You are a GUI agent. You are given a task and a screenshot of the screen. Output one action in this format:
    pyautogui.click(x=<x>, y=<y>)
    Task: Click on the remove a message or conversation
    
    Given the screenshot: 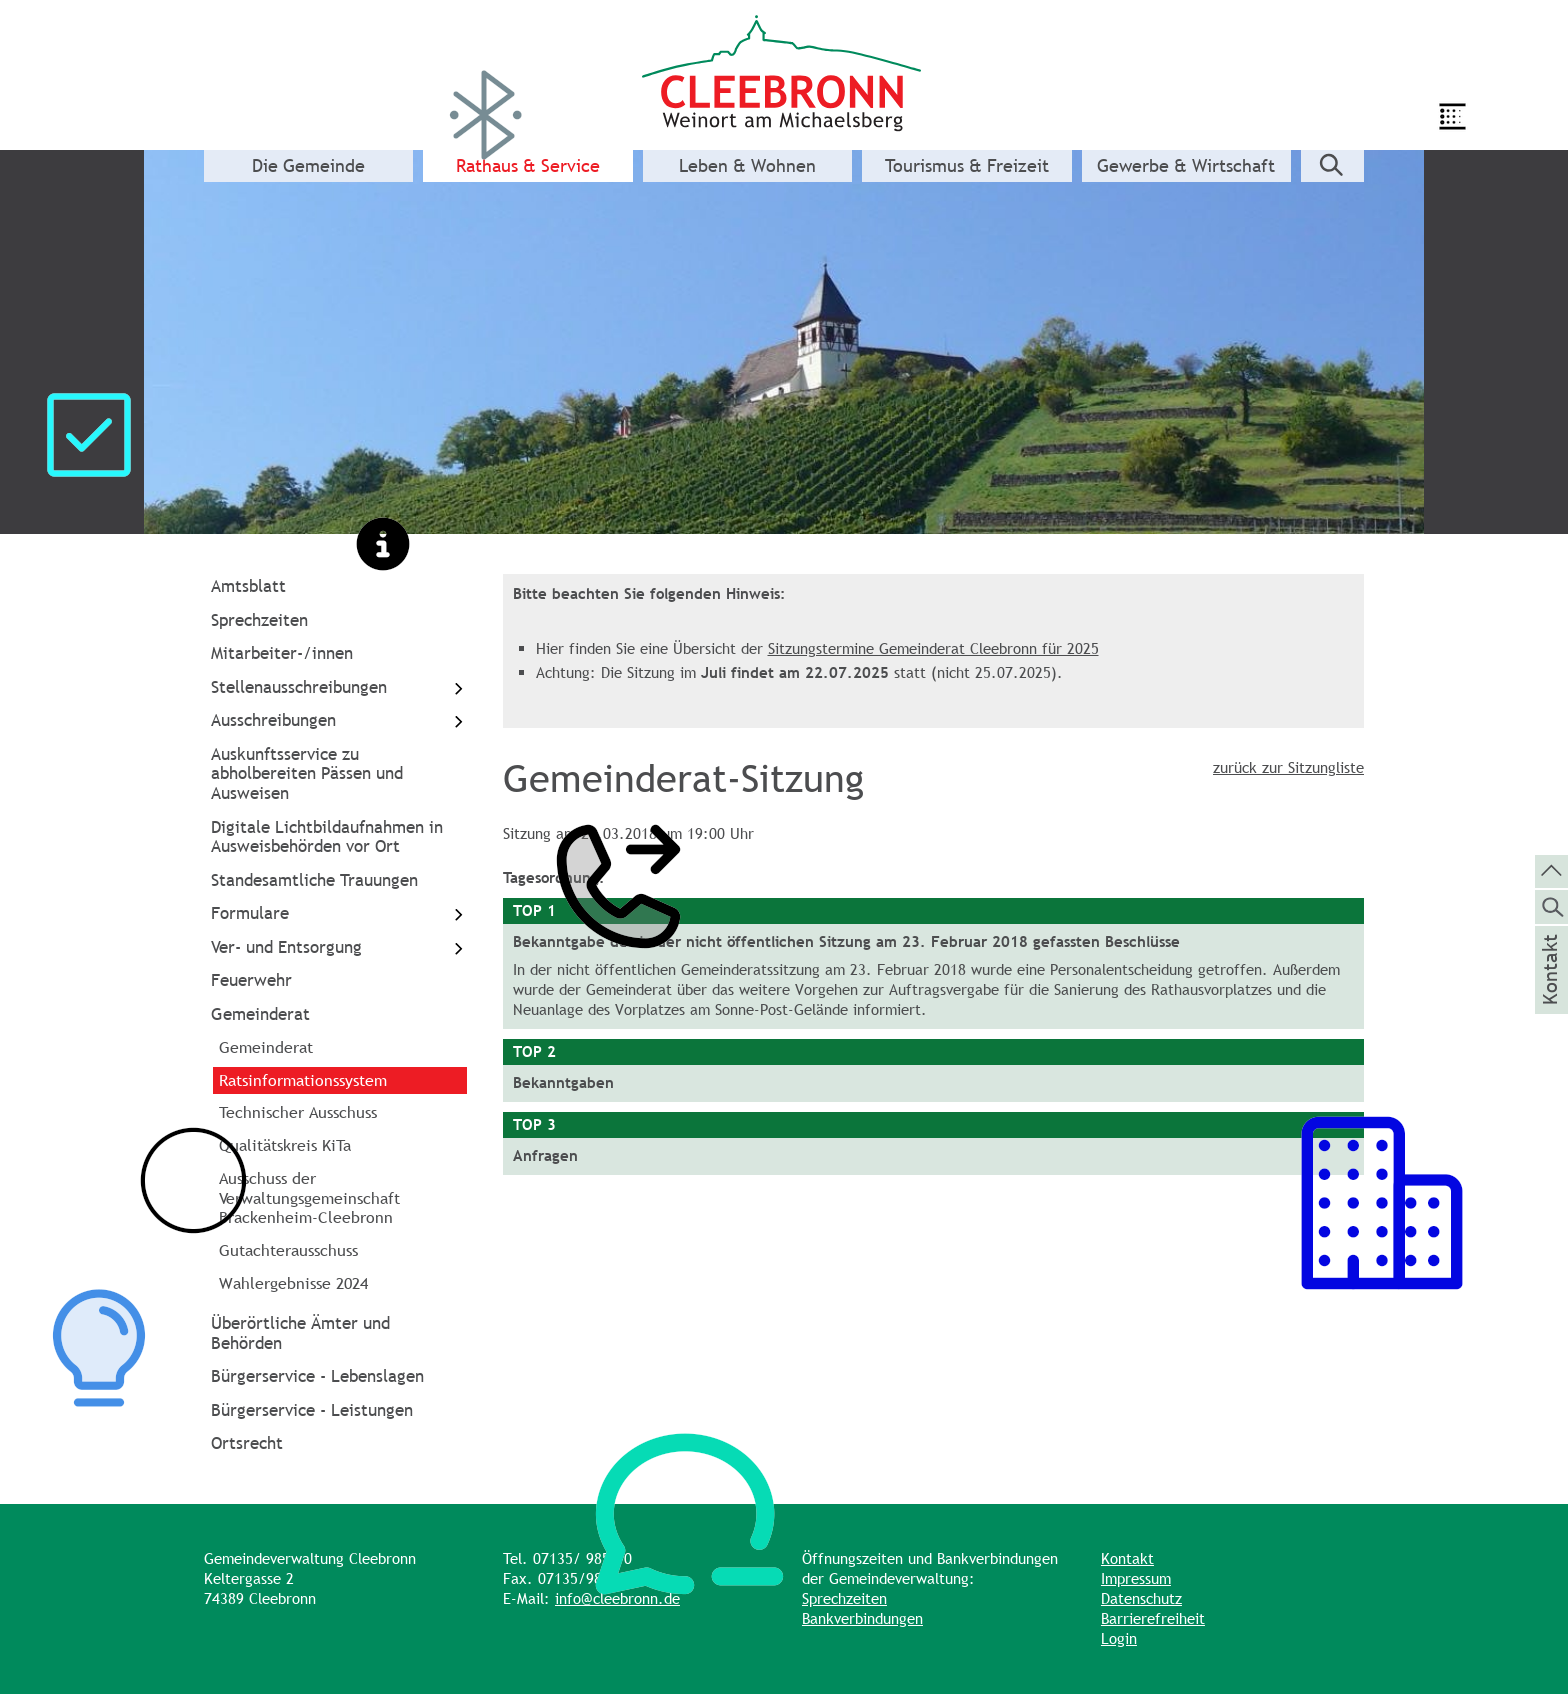 What is the action you would take?
    pyautogui.click(x=685, y=1514)
    